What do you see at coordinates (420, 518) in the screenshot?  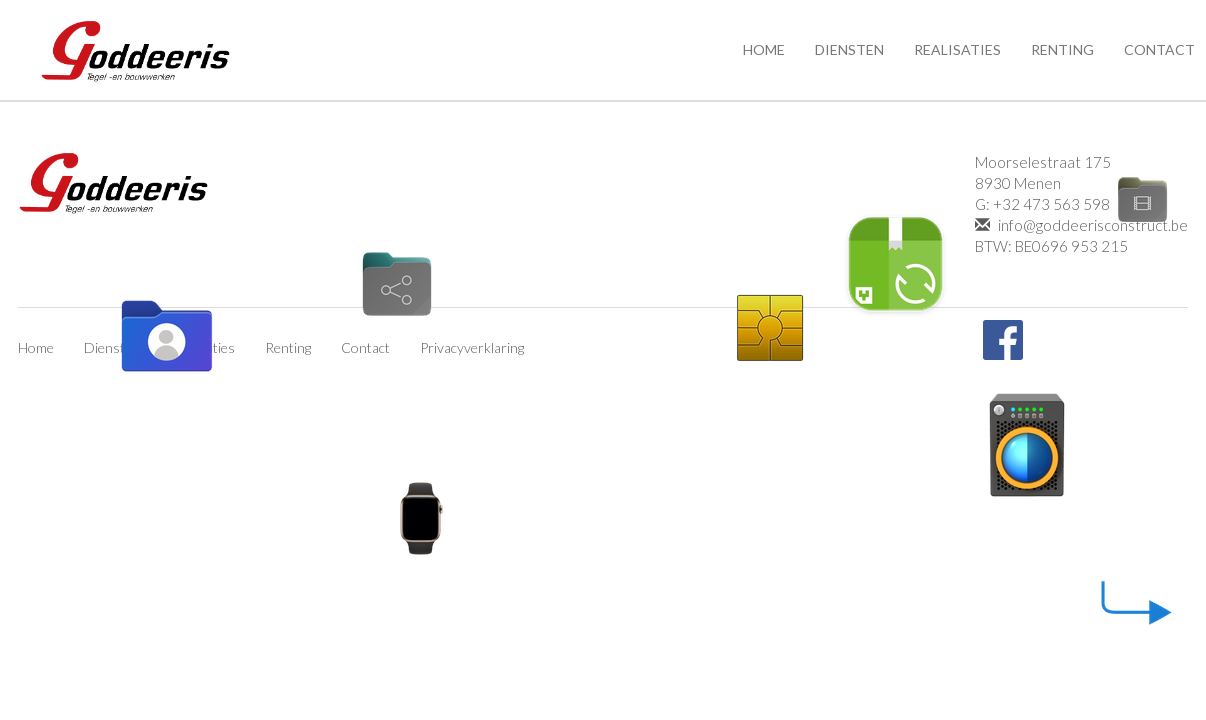 I see `manage your paired Apple Watch` at bounding box center [420, 518].